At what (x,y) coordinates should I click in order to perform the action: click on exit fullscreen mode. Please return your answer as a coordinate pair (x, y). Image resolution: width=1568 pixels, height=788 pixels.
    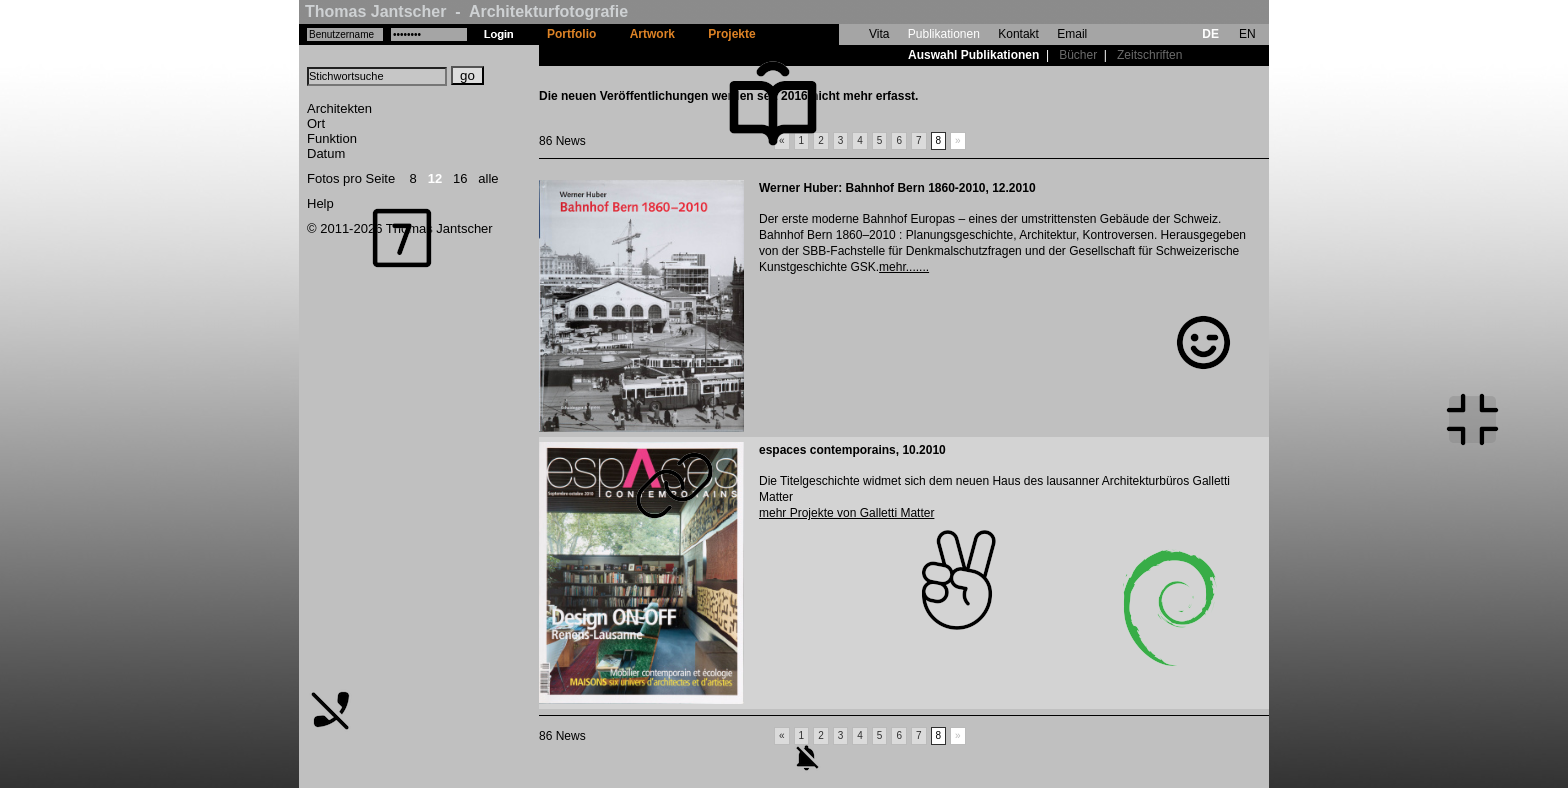
    Looking at the image, I should click on (1472, 419).